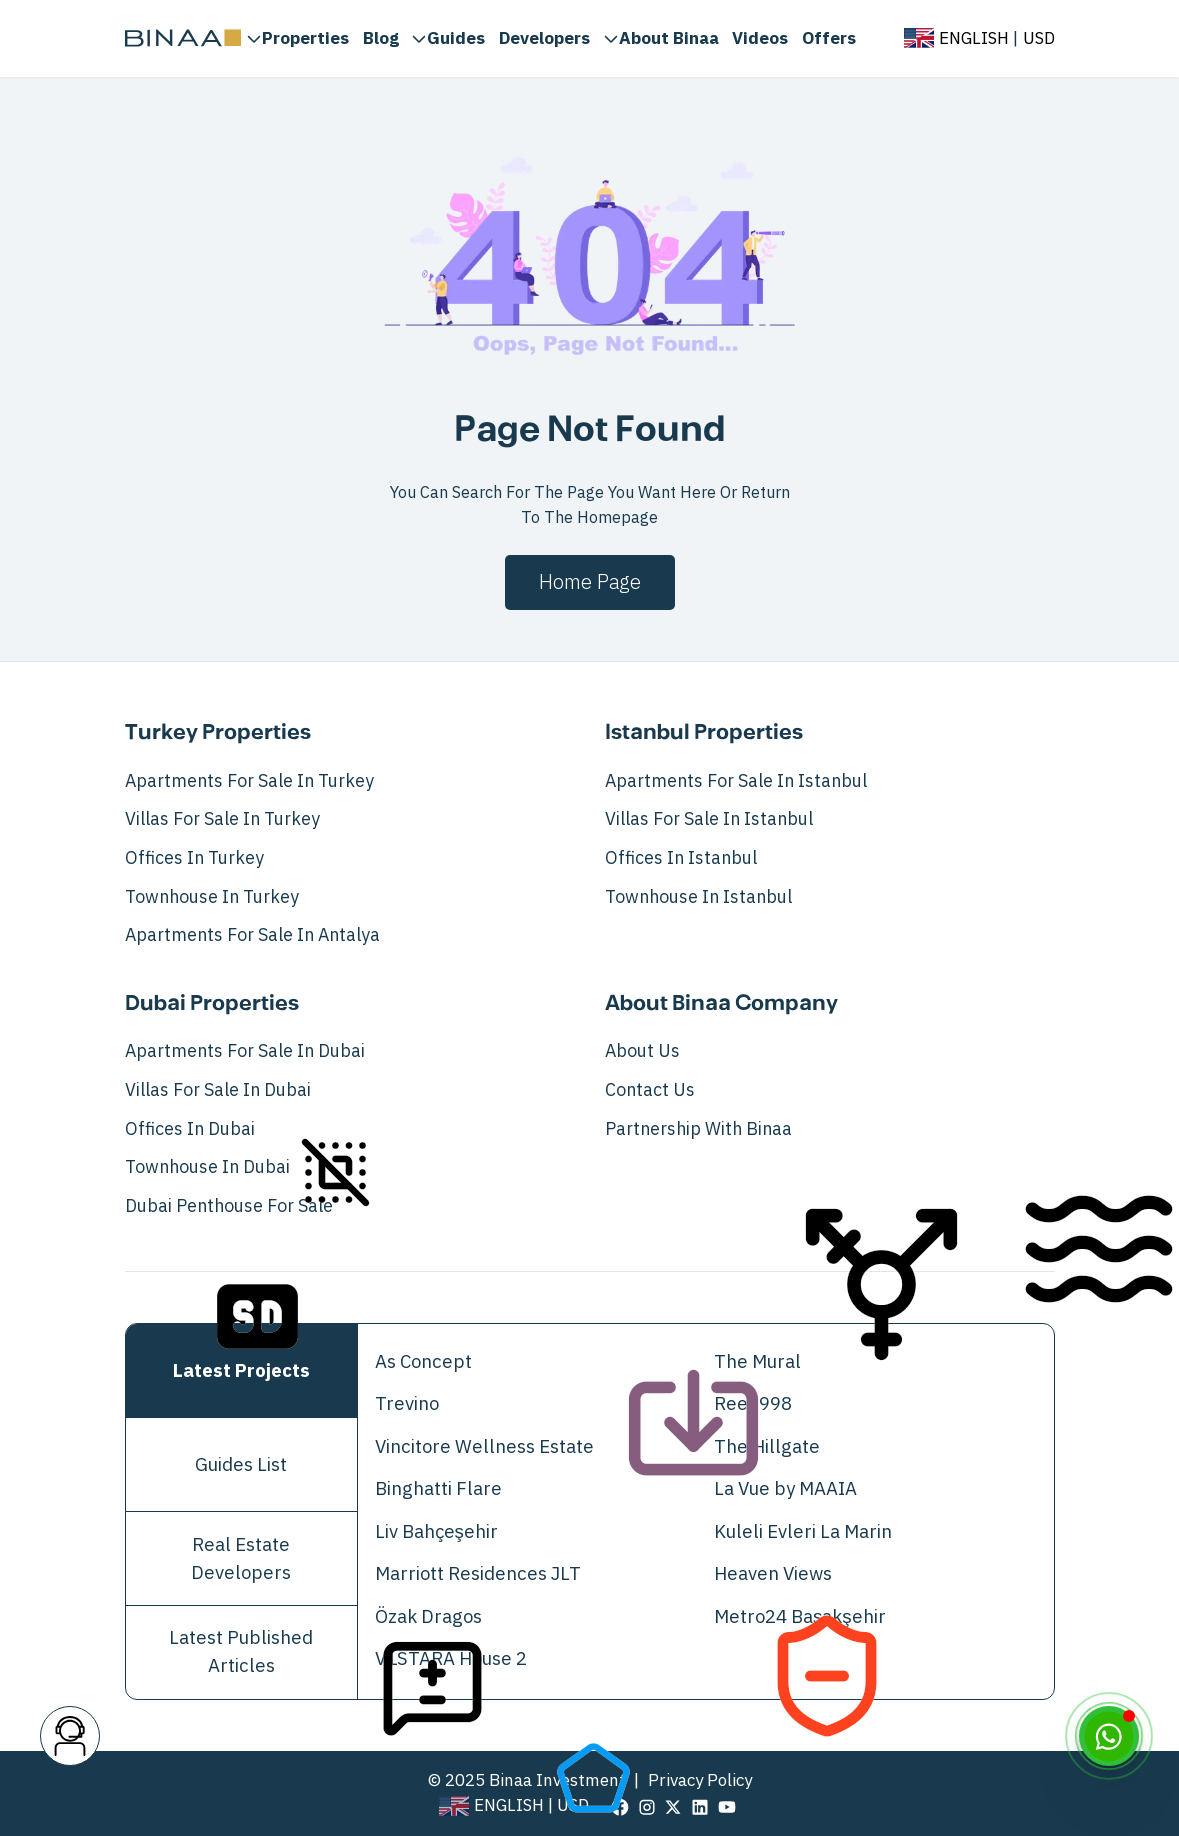 Image resolution: width=1179 pixels, height=1836 pixels. I want to click on deselect all items, so click(335, 1172).